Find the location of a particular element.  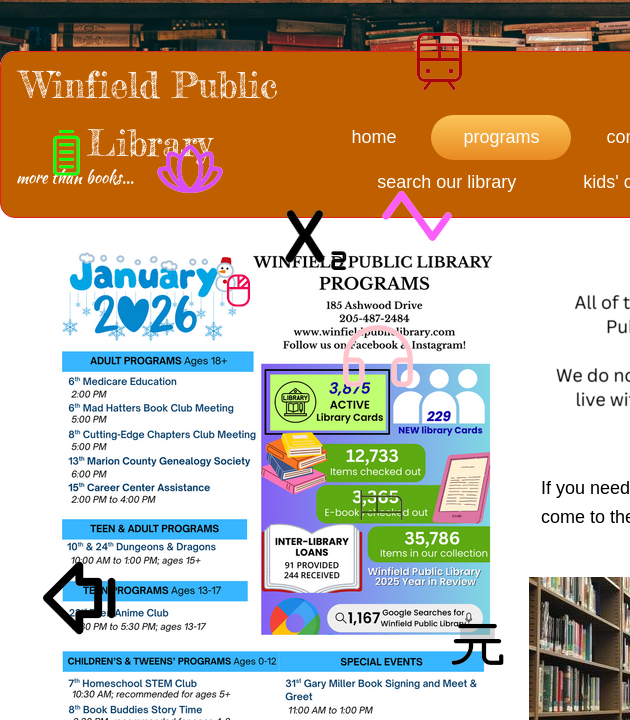

view or convert to chinese yuan currency is located at coordinates (477, 645).